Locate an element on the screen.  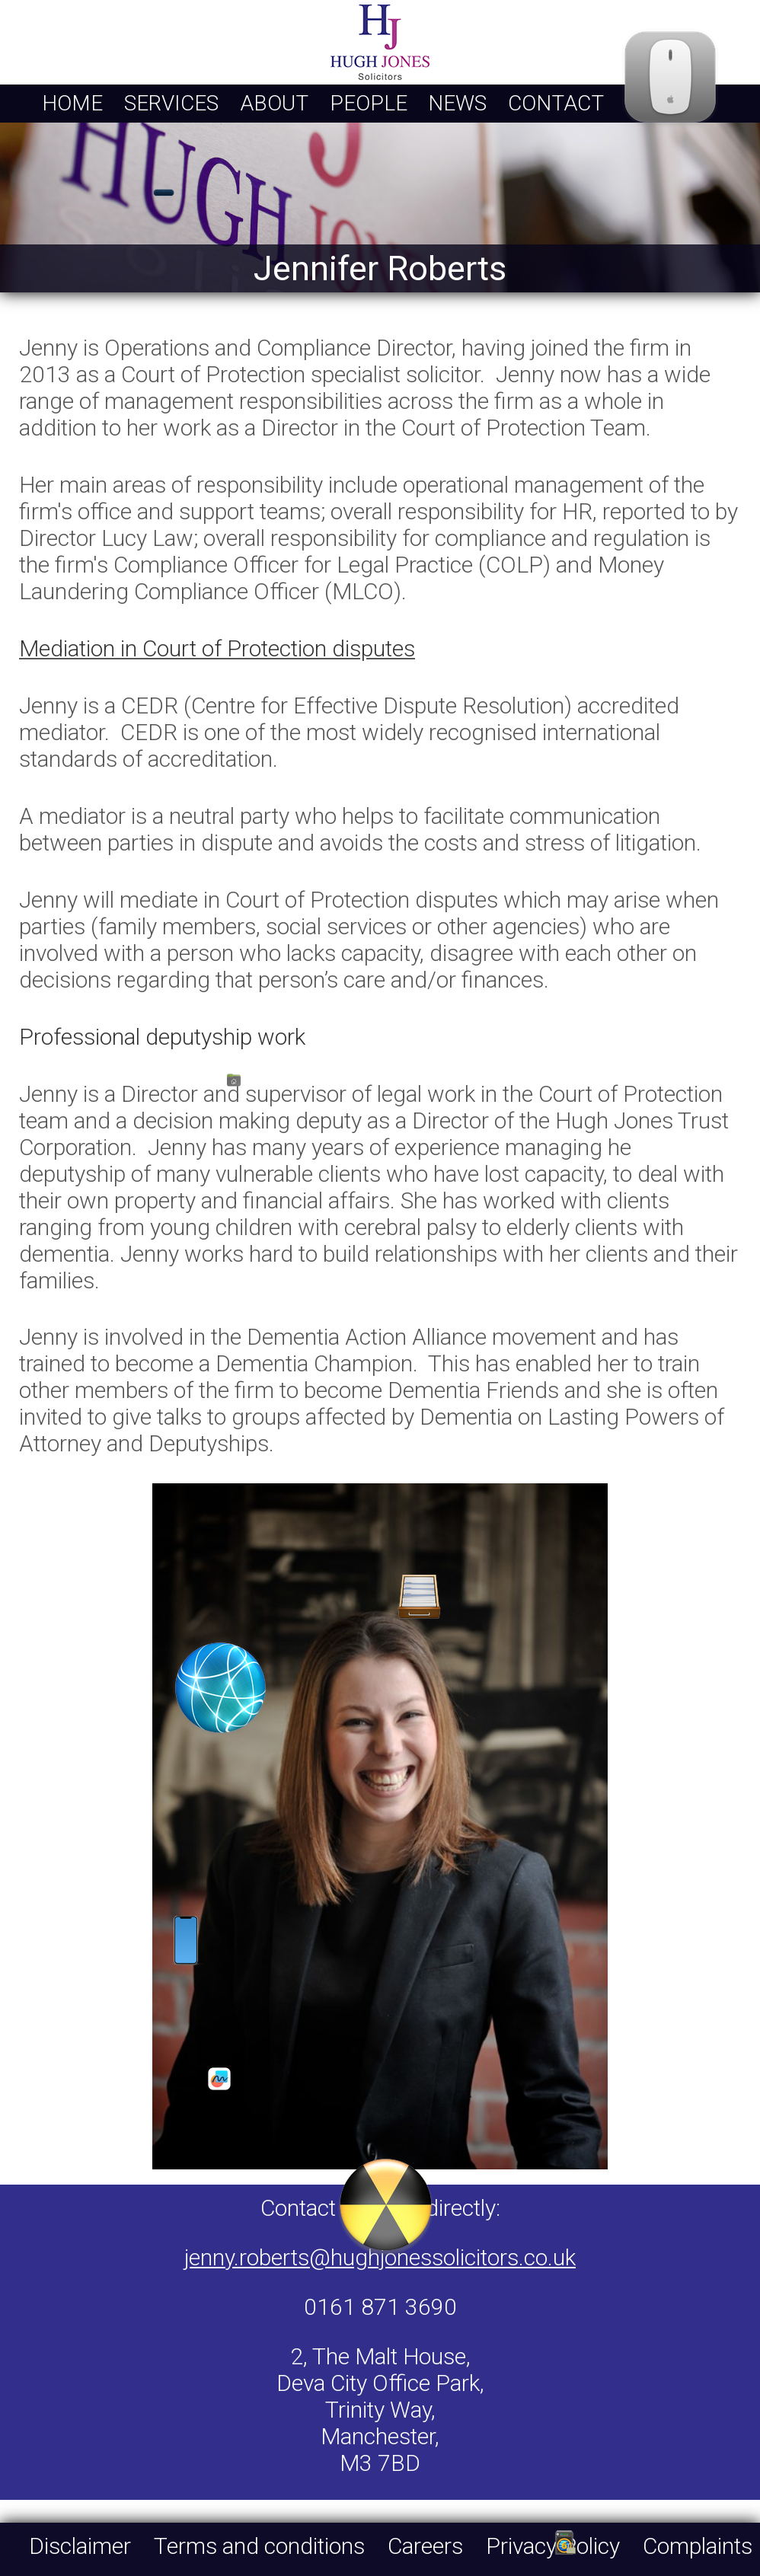
open freeform app for collaborative whiteboarding is located at coordinates (219, 2079).